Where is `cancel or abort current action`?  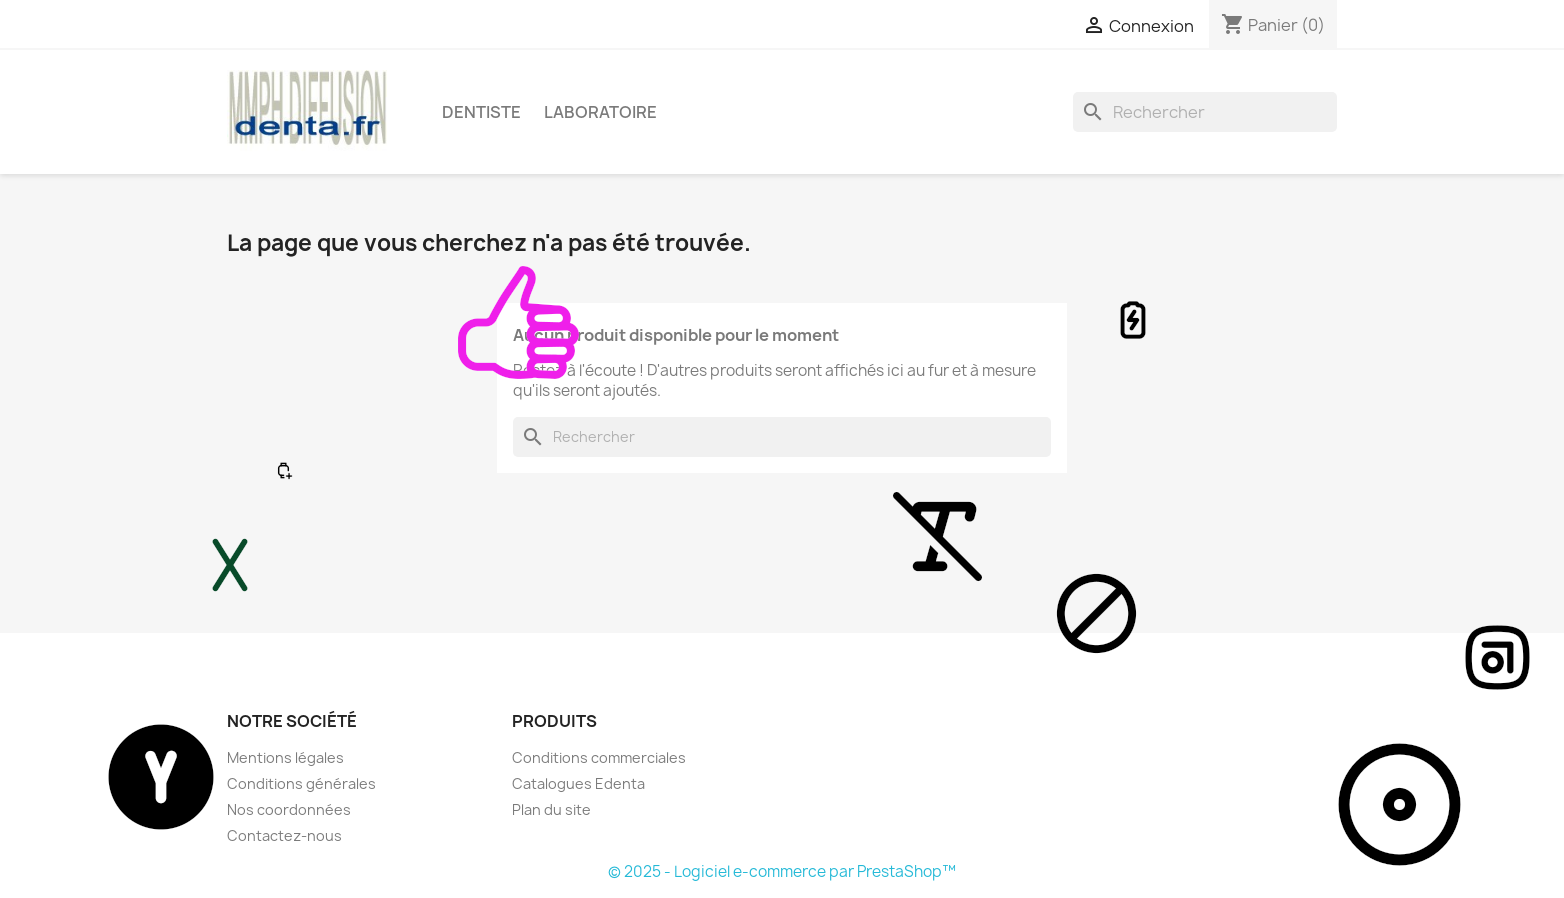
cancel or abort current action is located at coordinates (1096, 613).